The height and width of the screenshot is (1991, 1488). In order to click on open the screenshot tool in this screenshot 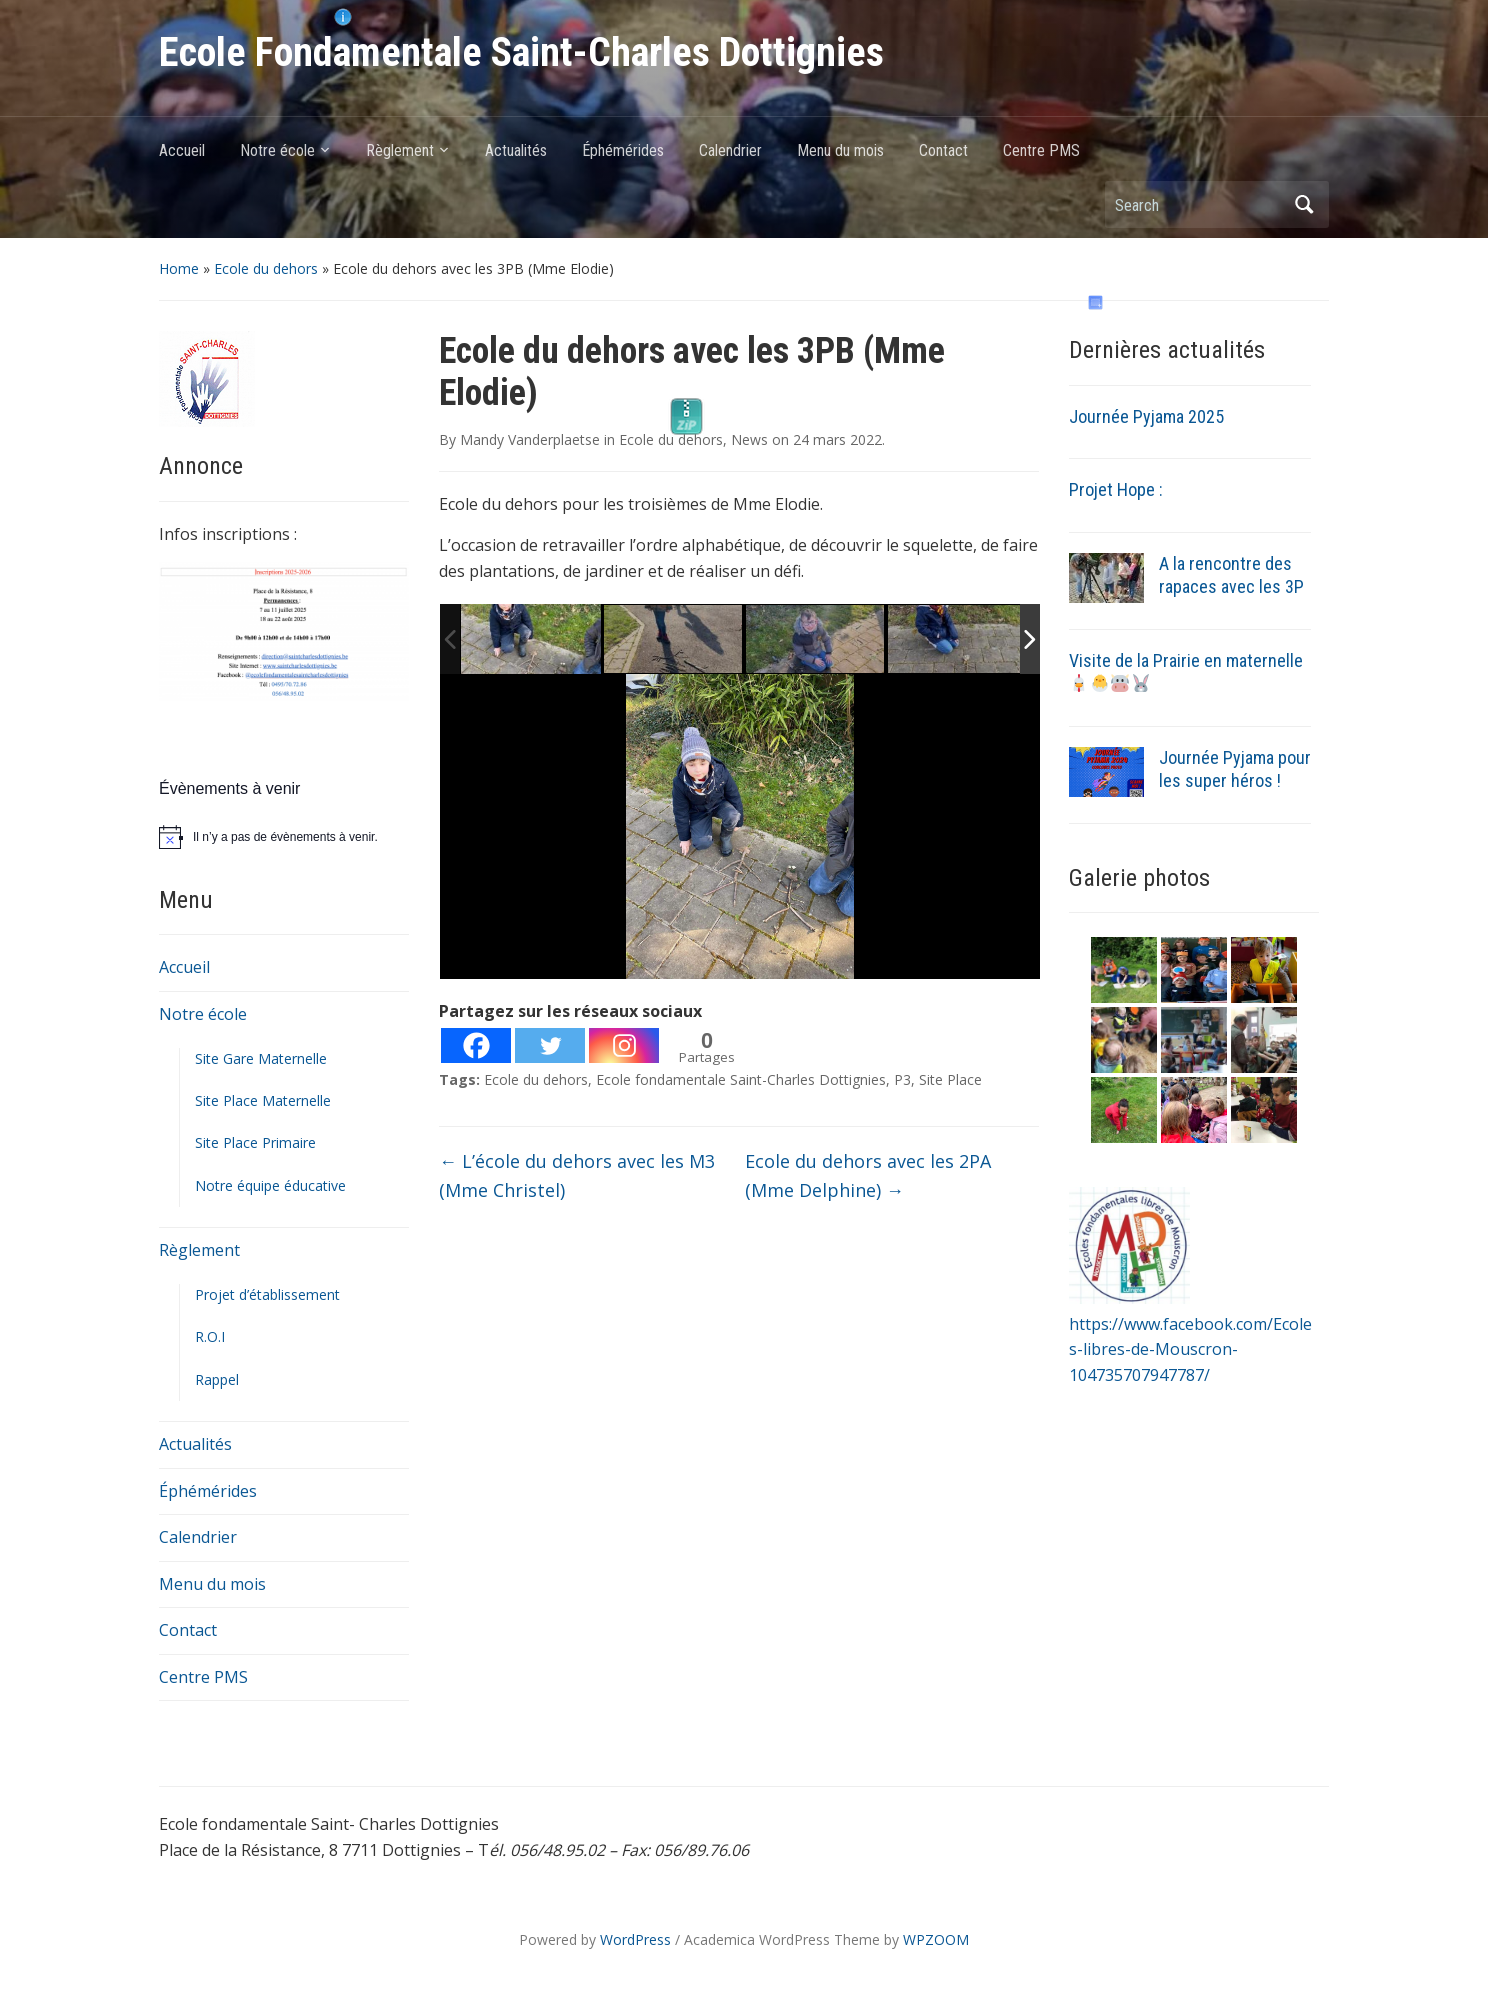, I will do `click(1095, 302)`.